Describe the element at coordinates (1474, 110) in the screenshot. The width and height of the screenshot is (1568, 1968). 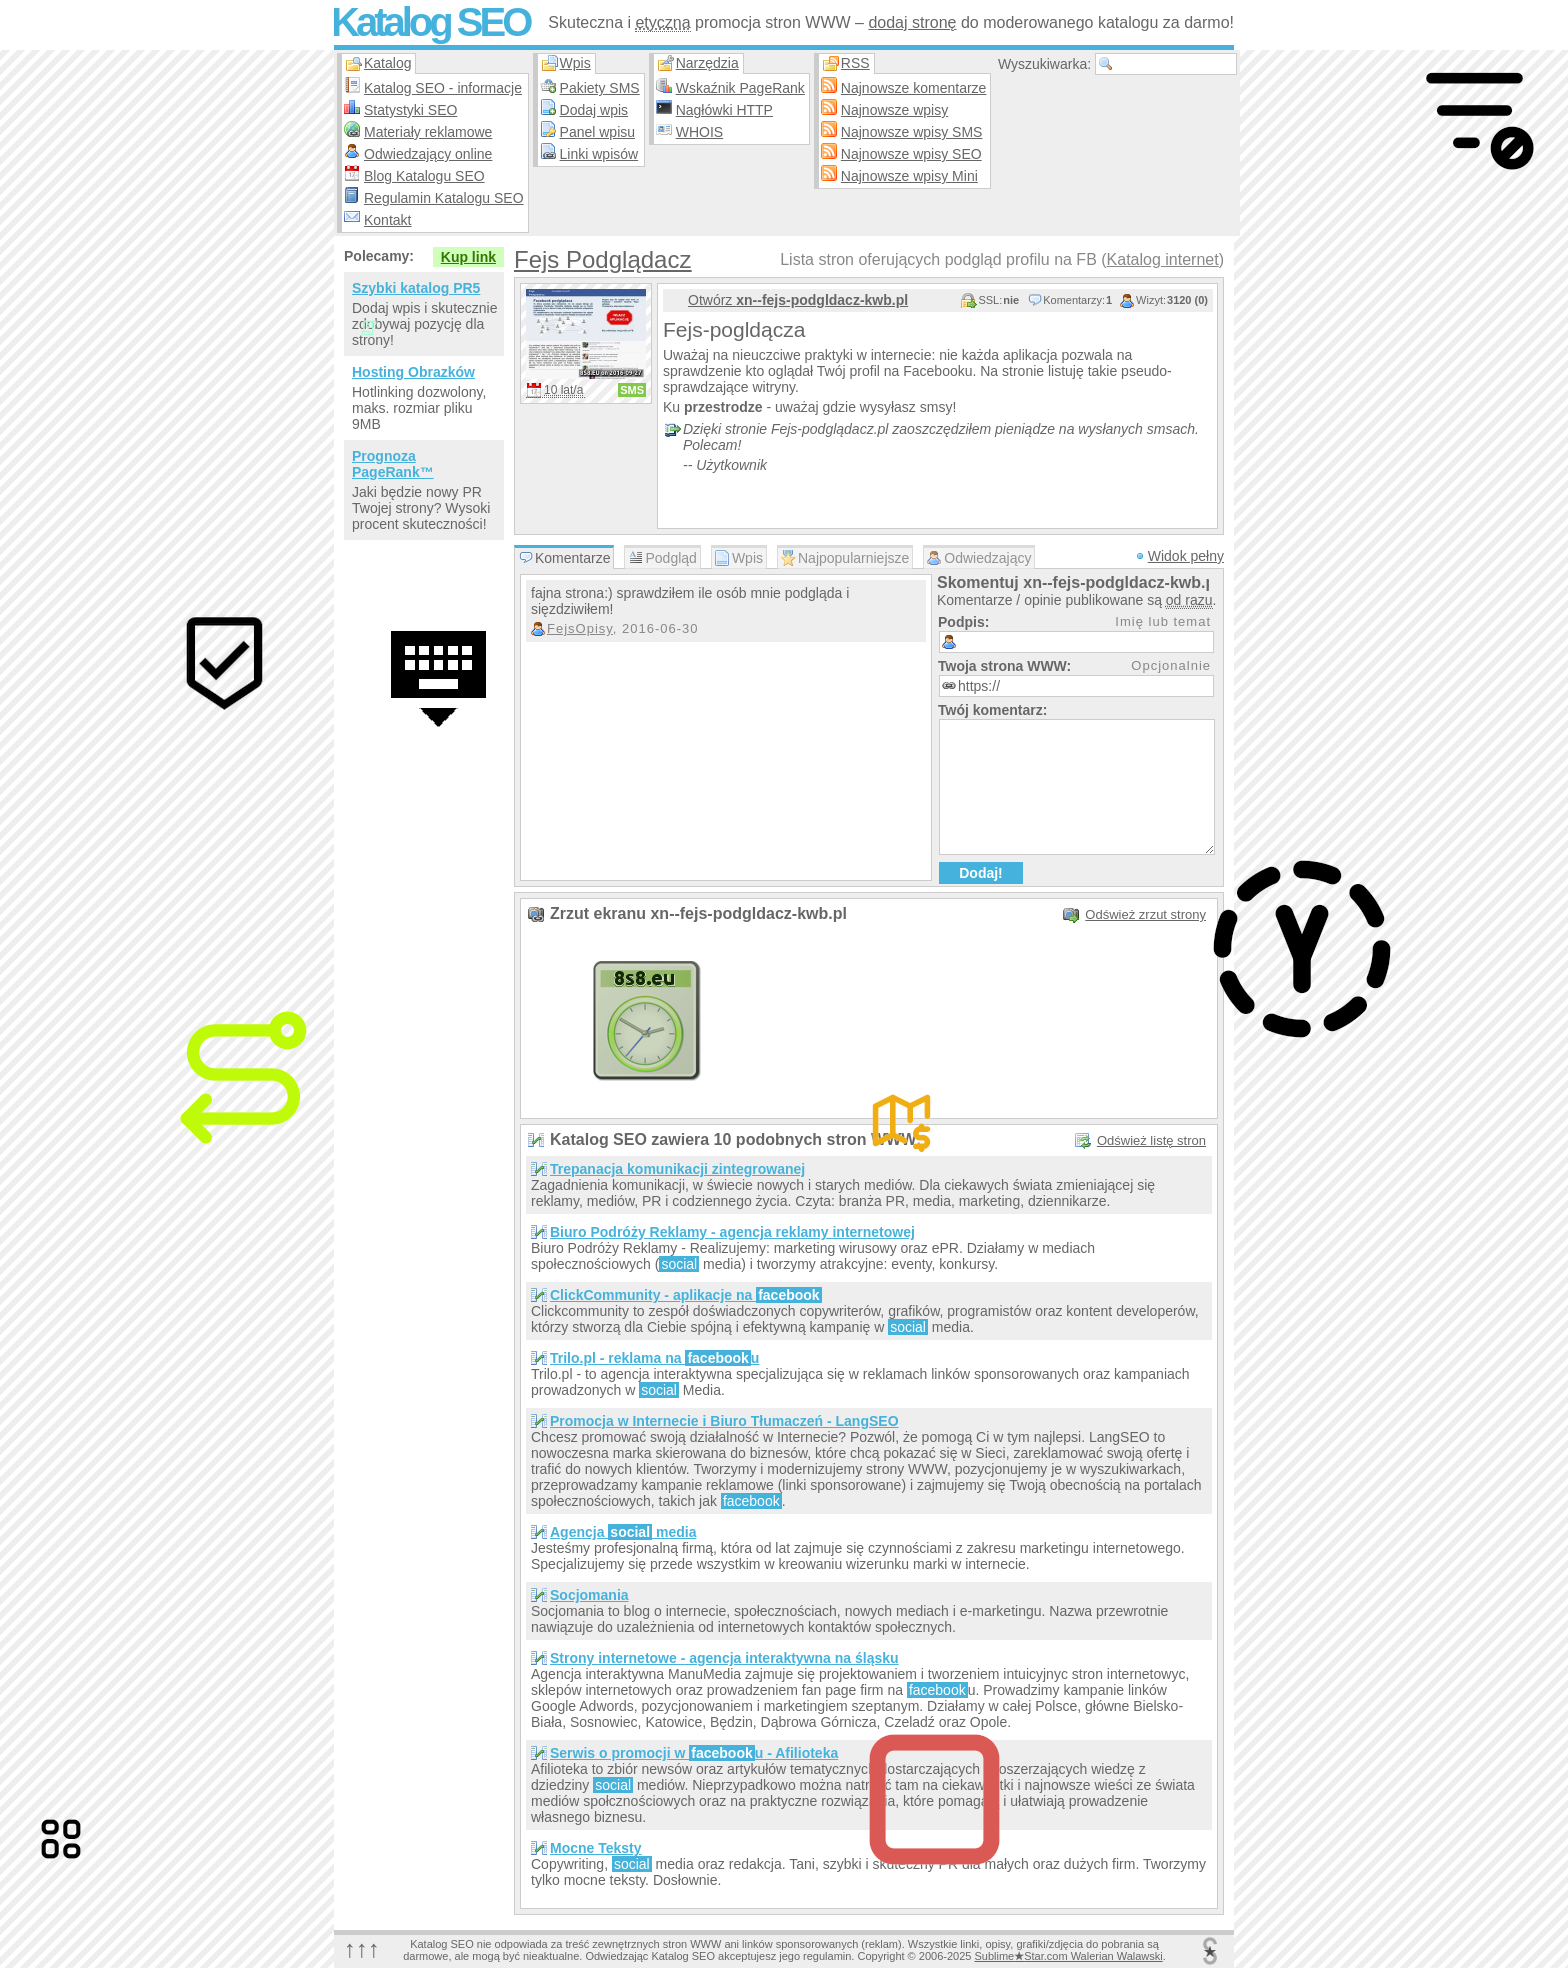
I see `clear or cancel active filters` at that location.